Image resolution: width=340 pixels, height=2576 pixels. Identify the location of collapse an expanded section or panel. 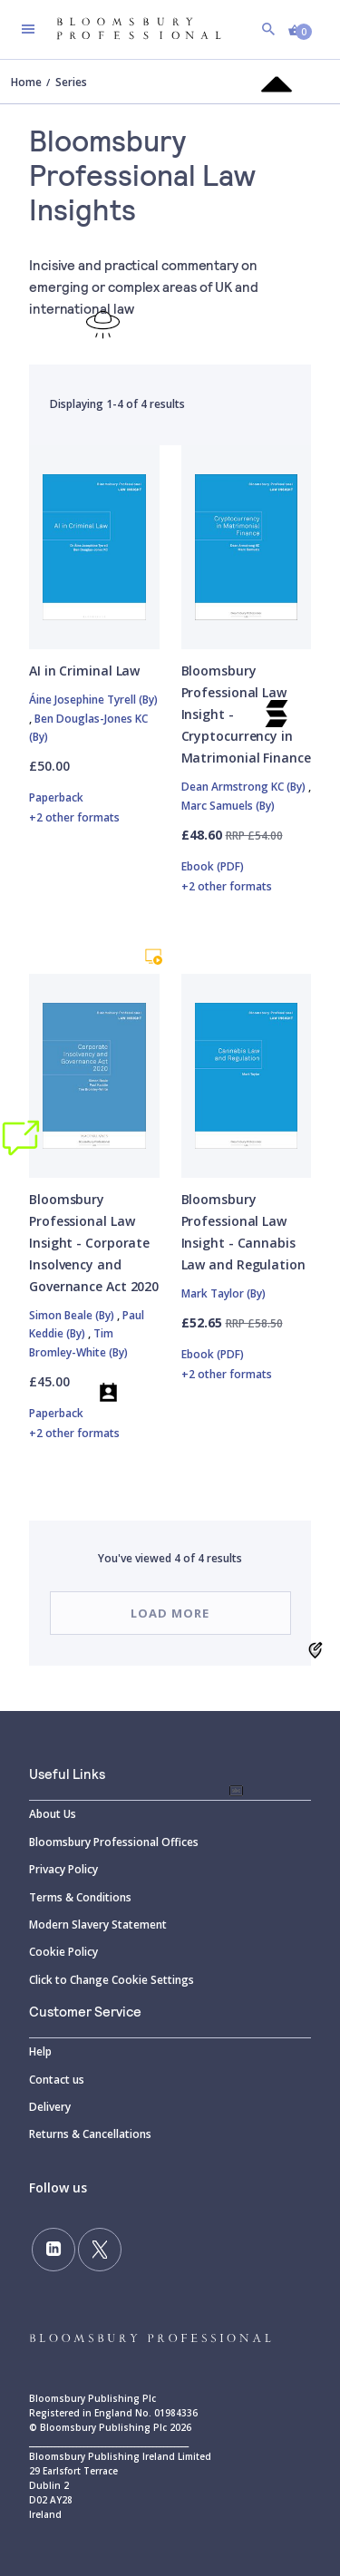
(277, 84).